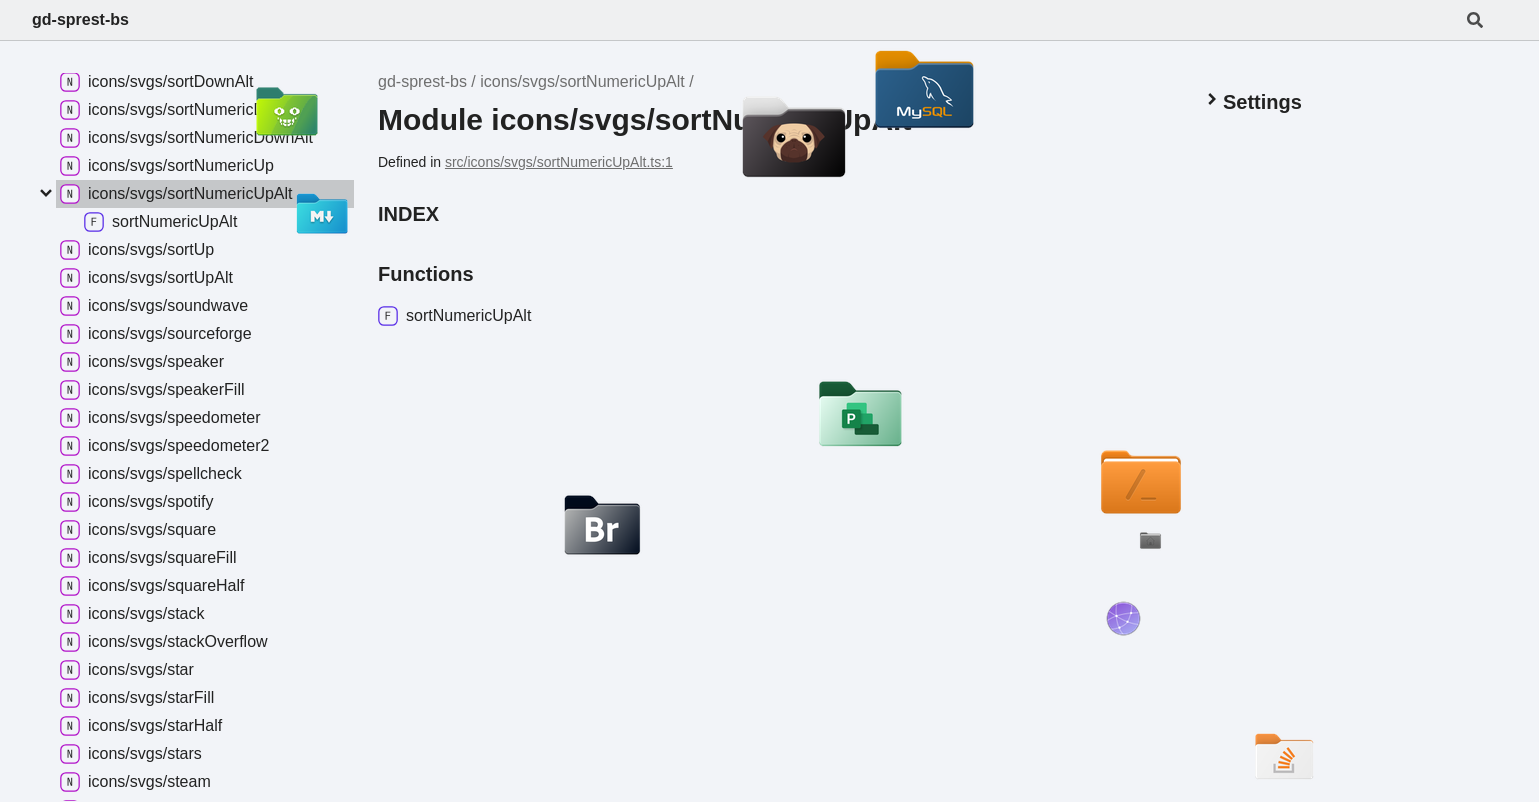  What do you see at coordinates (322, 215) in the screenshot?
I see `folder containing markdown files` at bounding box center [322, 215].